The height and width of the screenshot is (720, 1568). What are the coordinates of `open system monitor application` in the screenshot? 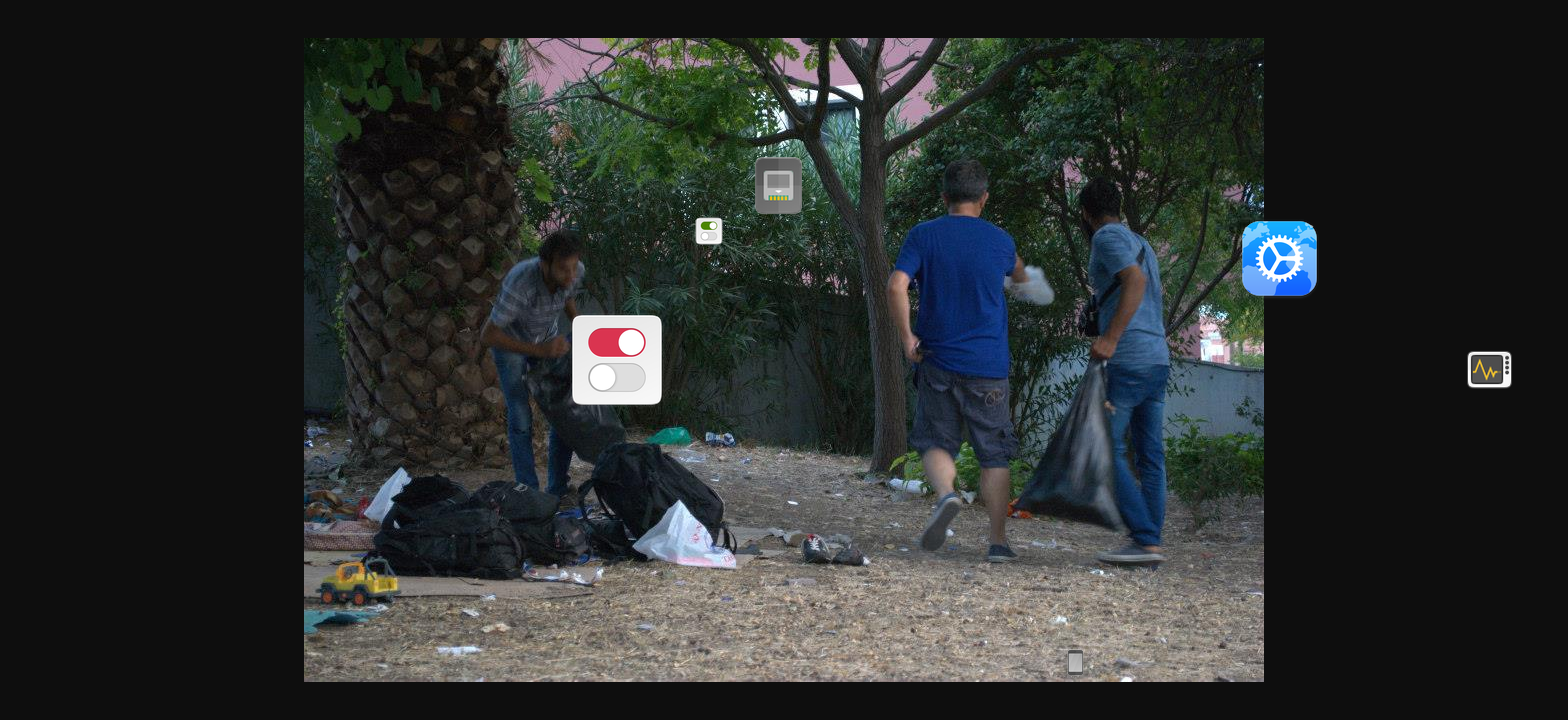 It's located at (1489, 369).